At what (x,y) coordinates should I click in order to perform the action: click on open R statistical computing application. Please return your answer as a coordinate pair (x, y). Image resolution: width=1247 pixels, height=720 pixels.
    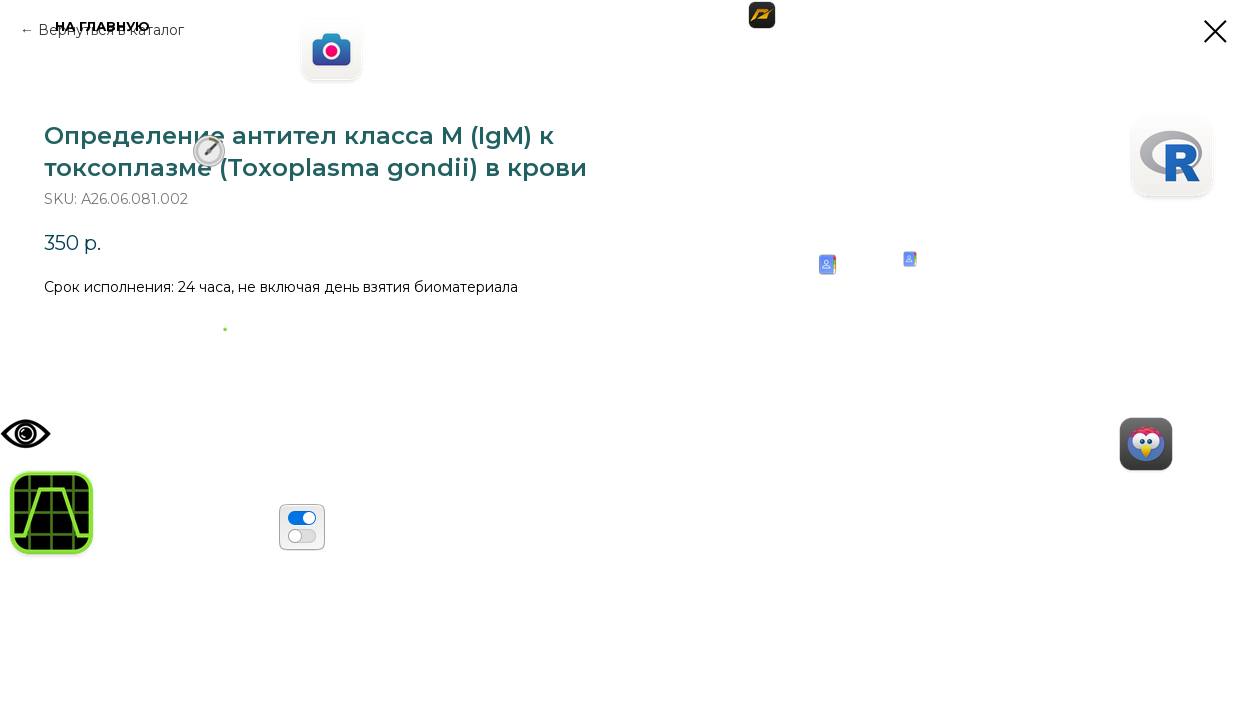
    Looking at the image, I should click on (1171, 156).